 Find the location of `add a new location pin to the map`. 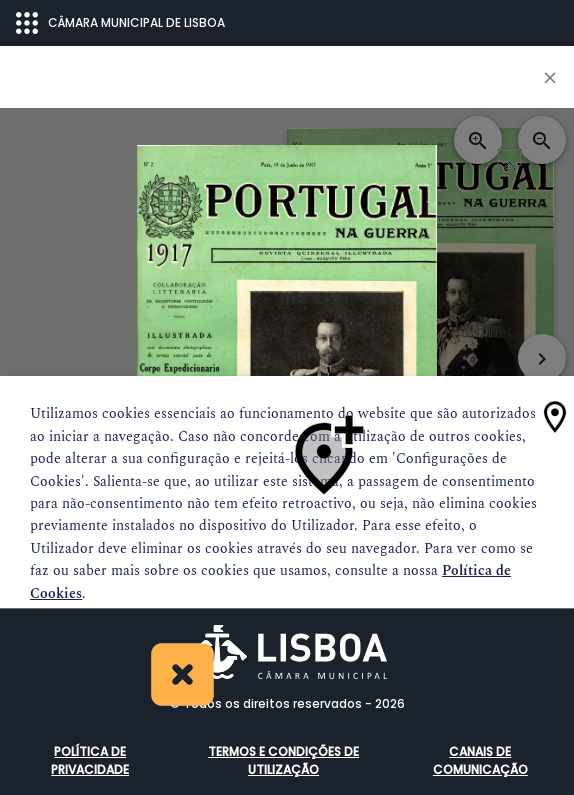

add a new location pin to the map is located at coordinates (324, 455).